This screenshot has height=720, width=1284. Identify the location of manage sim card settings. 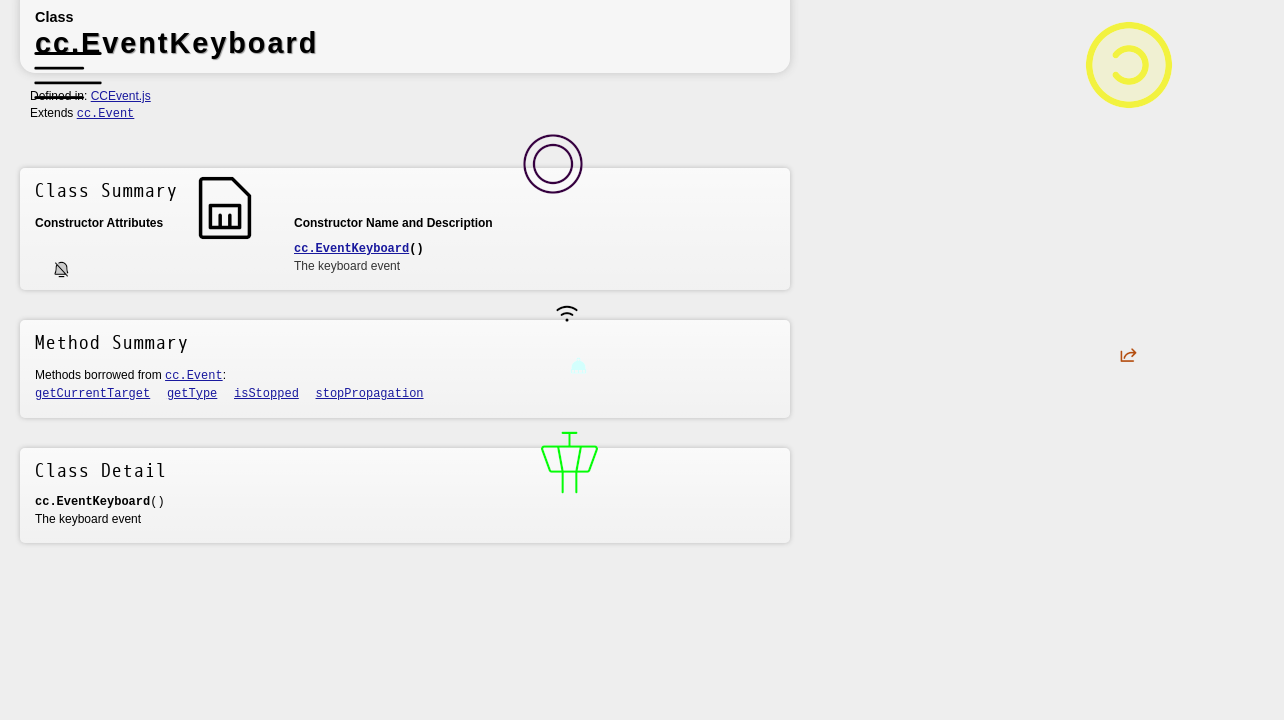
(225, 208).